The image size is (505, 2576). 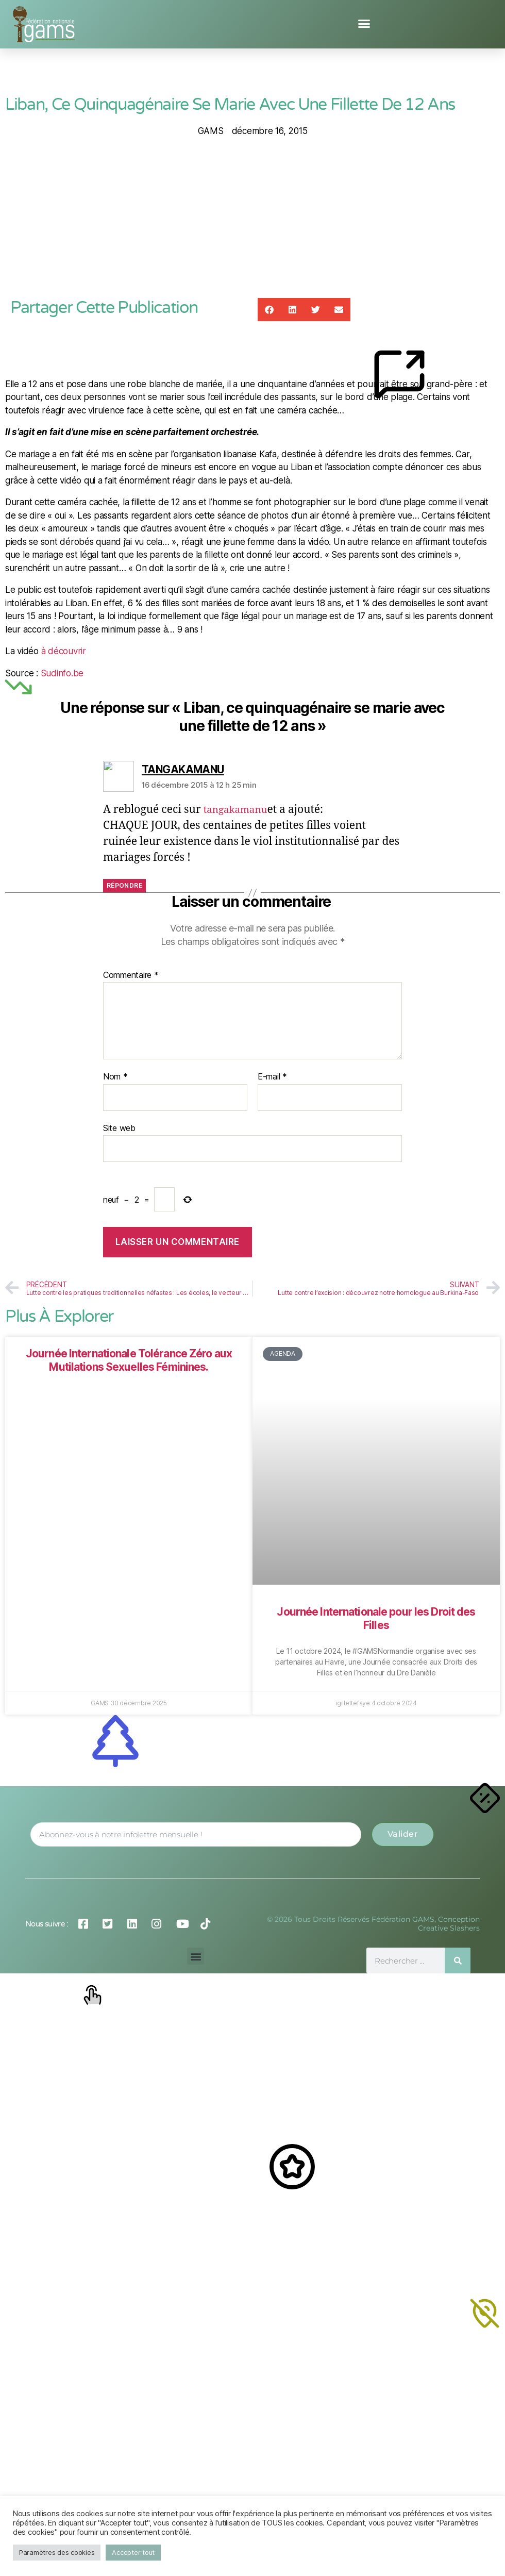 I want to click on indicates a declining trend or decrease in value, so click(x=18, y=687).